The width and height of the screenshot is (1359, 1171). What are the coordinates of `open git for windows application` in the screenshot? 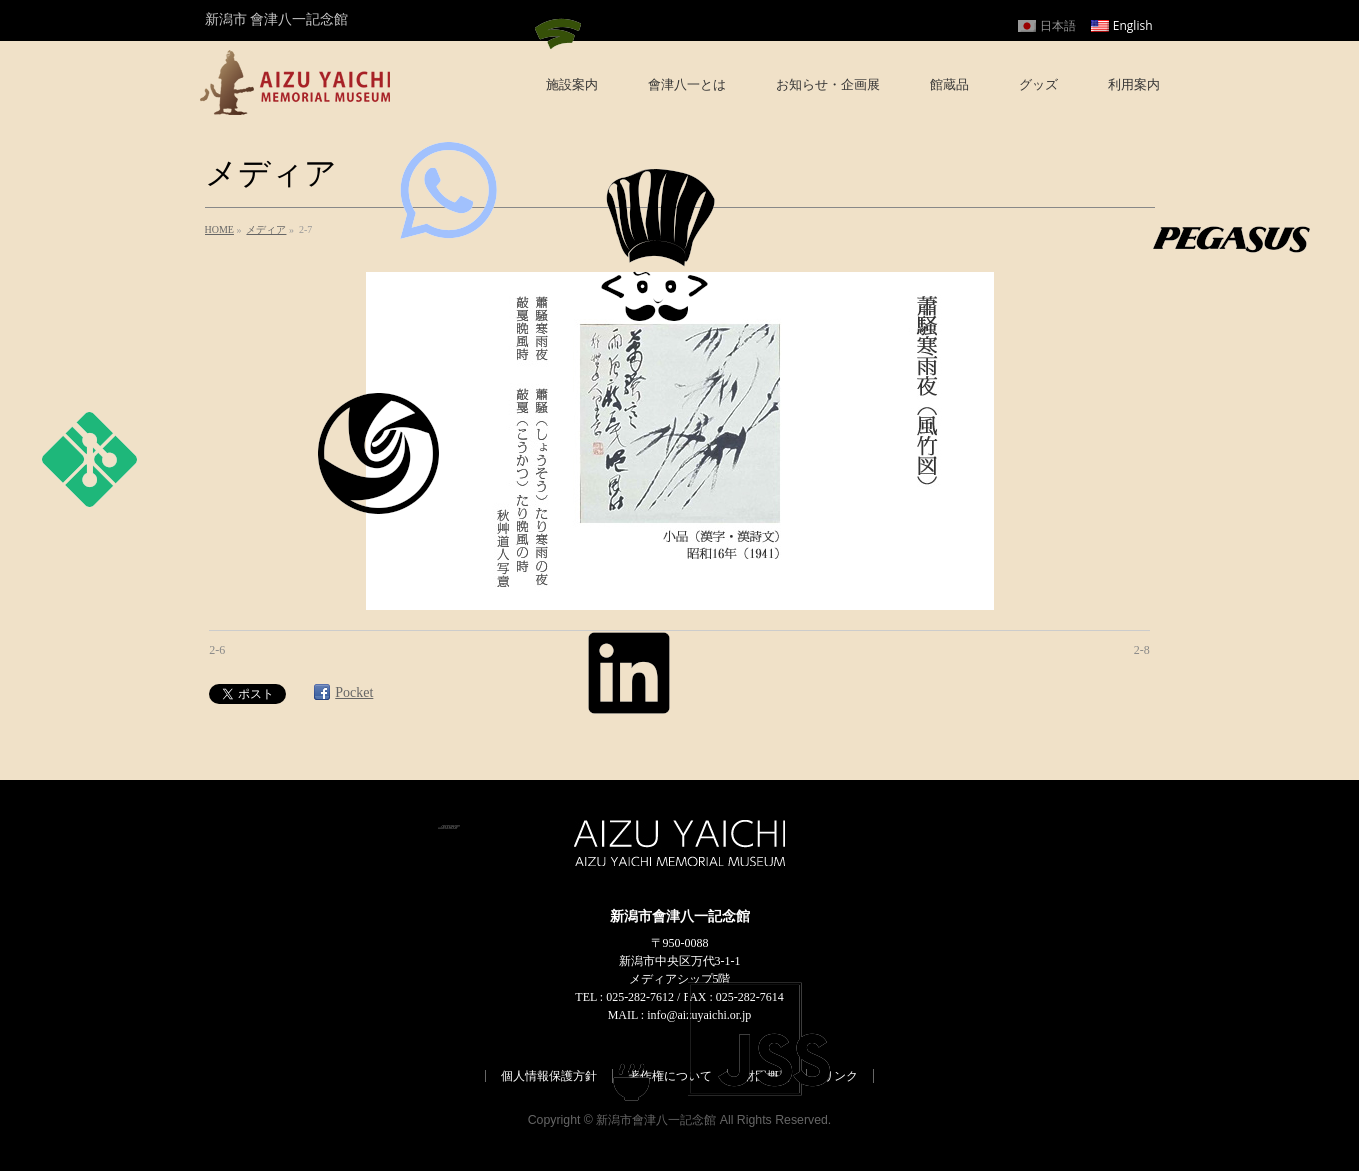 It's located at (89, 459).